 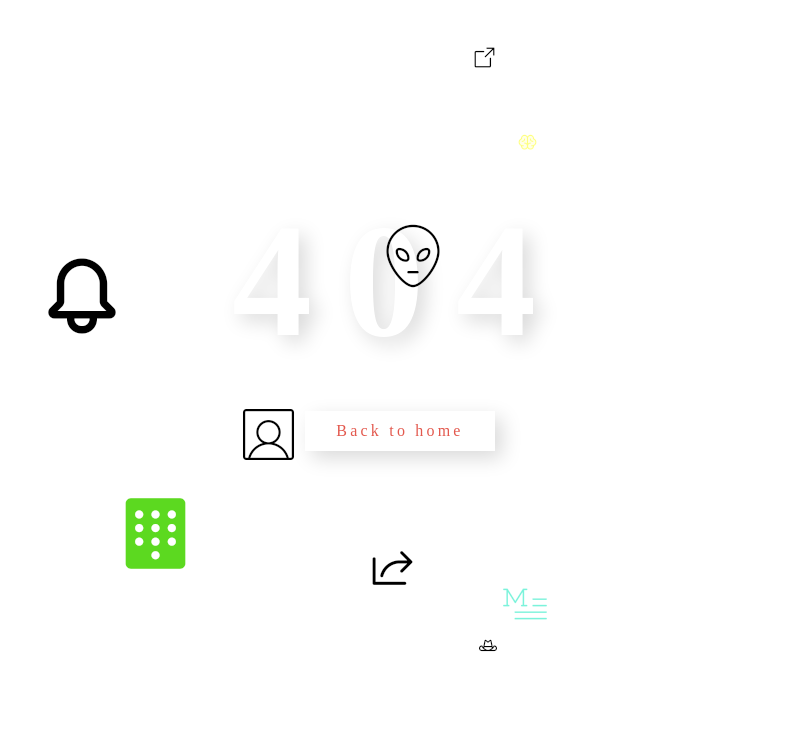 I want to click on view user profile, so click(x=268, y=434).